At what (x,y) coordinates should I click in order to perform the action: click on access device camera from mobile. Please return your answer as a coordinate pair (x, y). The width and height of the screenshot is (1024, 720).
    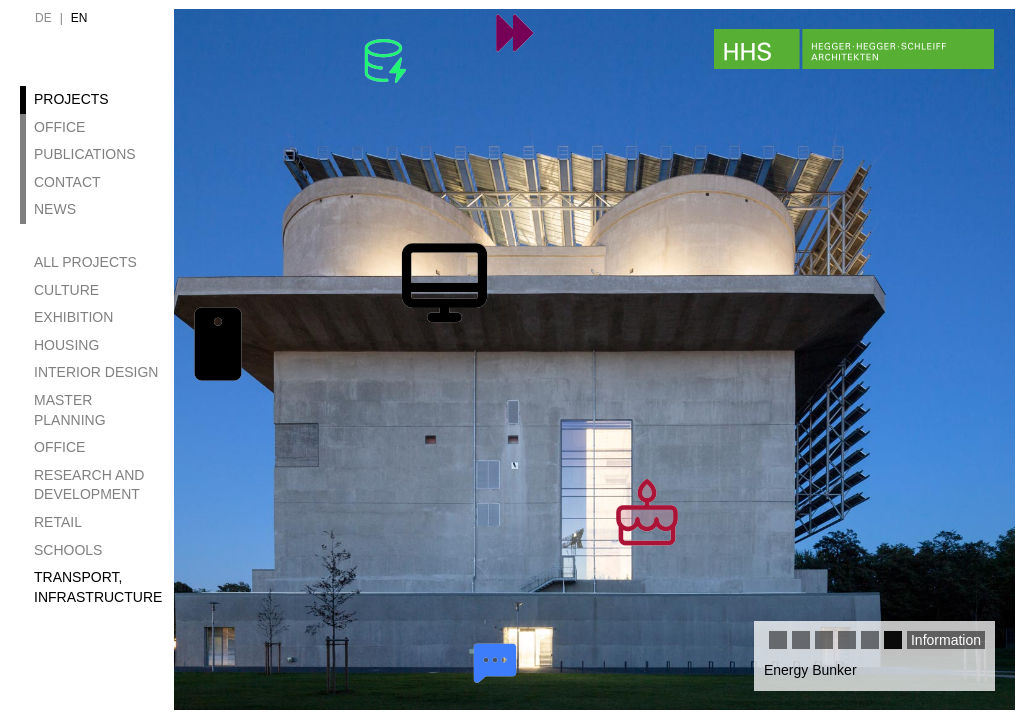
    Looking at the image, I should click on (218, 344).